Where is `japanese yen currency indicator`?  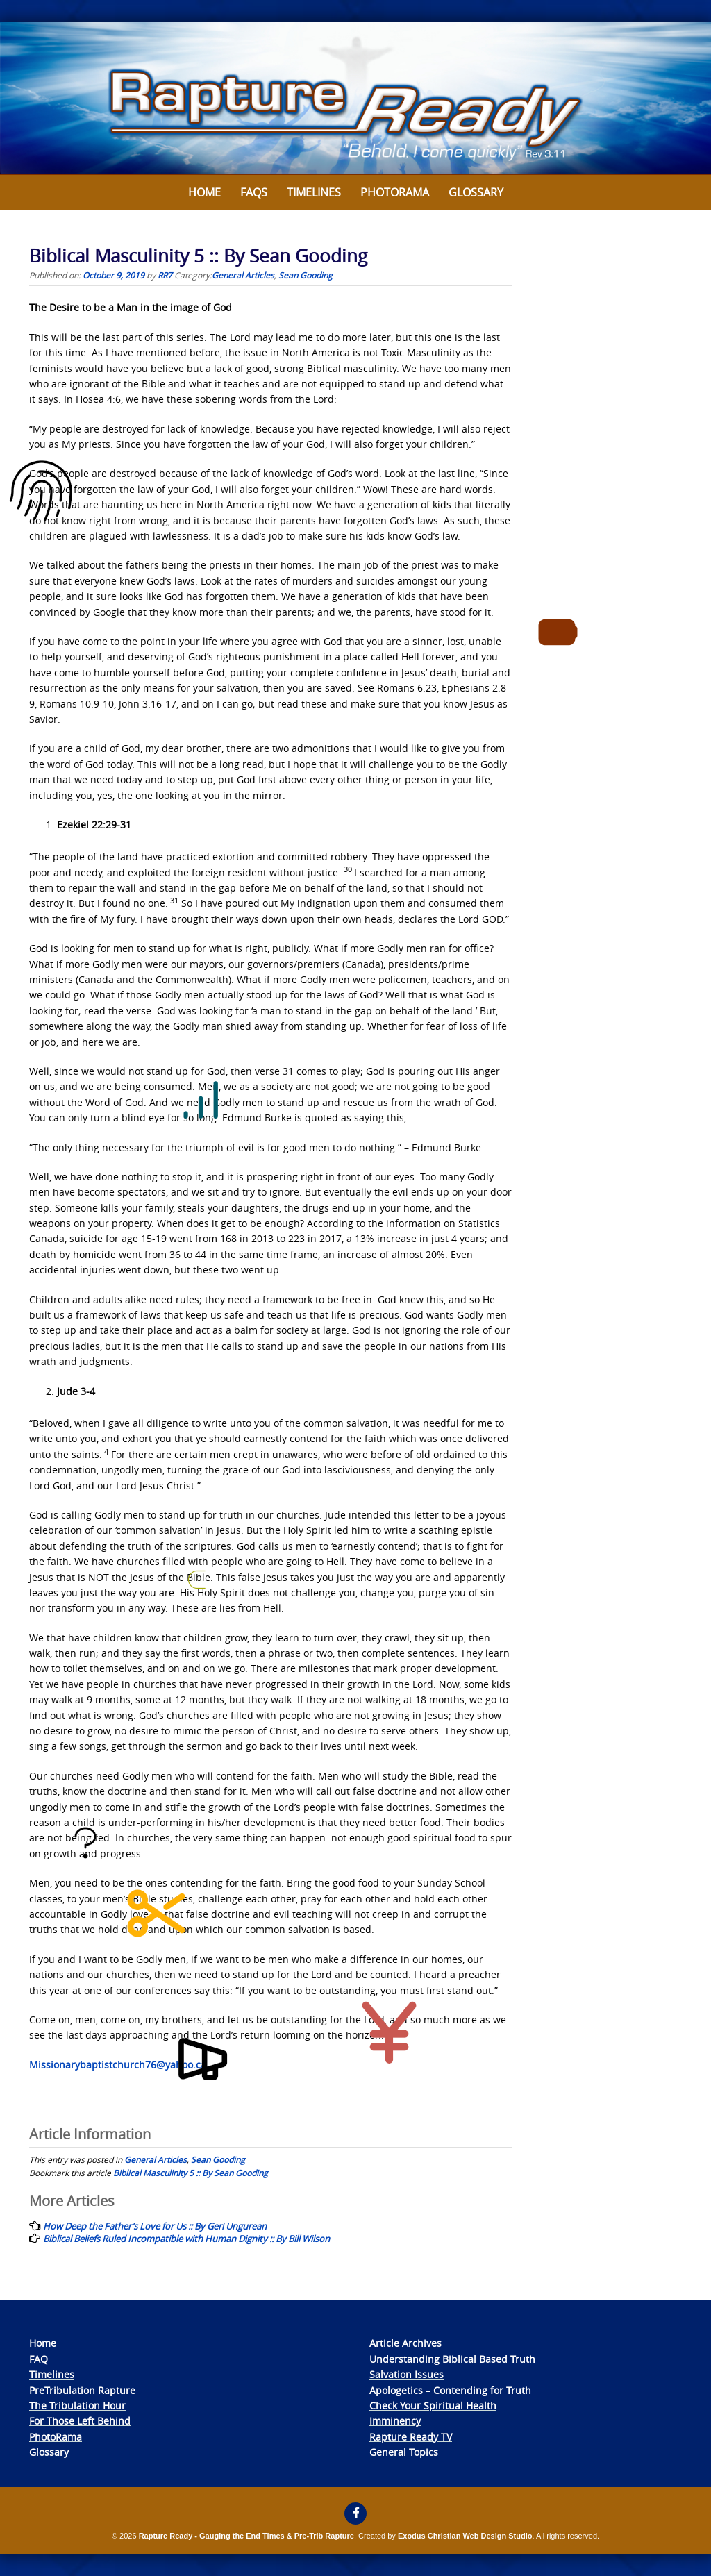 japanese yen currency indicator is located at coordinates (389, 2031).